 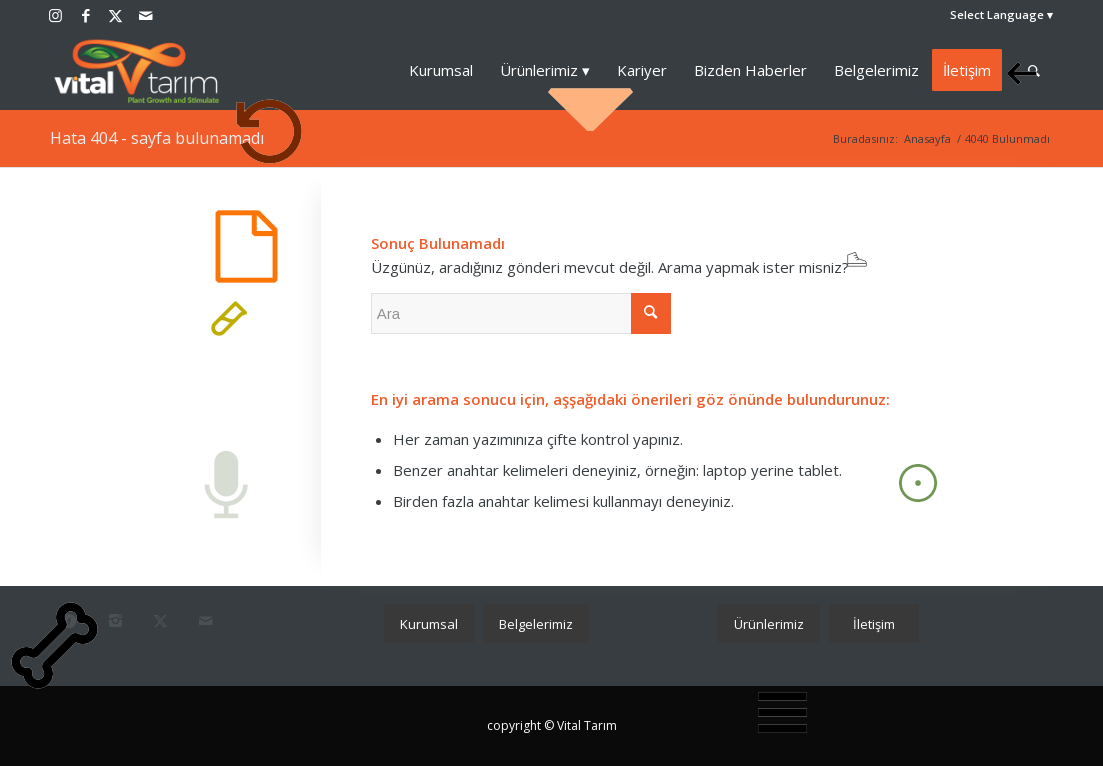 I want to click on browse footwear or shoe products, so click(x=856, y=260).